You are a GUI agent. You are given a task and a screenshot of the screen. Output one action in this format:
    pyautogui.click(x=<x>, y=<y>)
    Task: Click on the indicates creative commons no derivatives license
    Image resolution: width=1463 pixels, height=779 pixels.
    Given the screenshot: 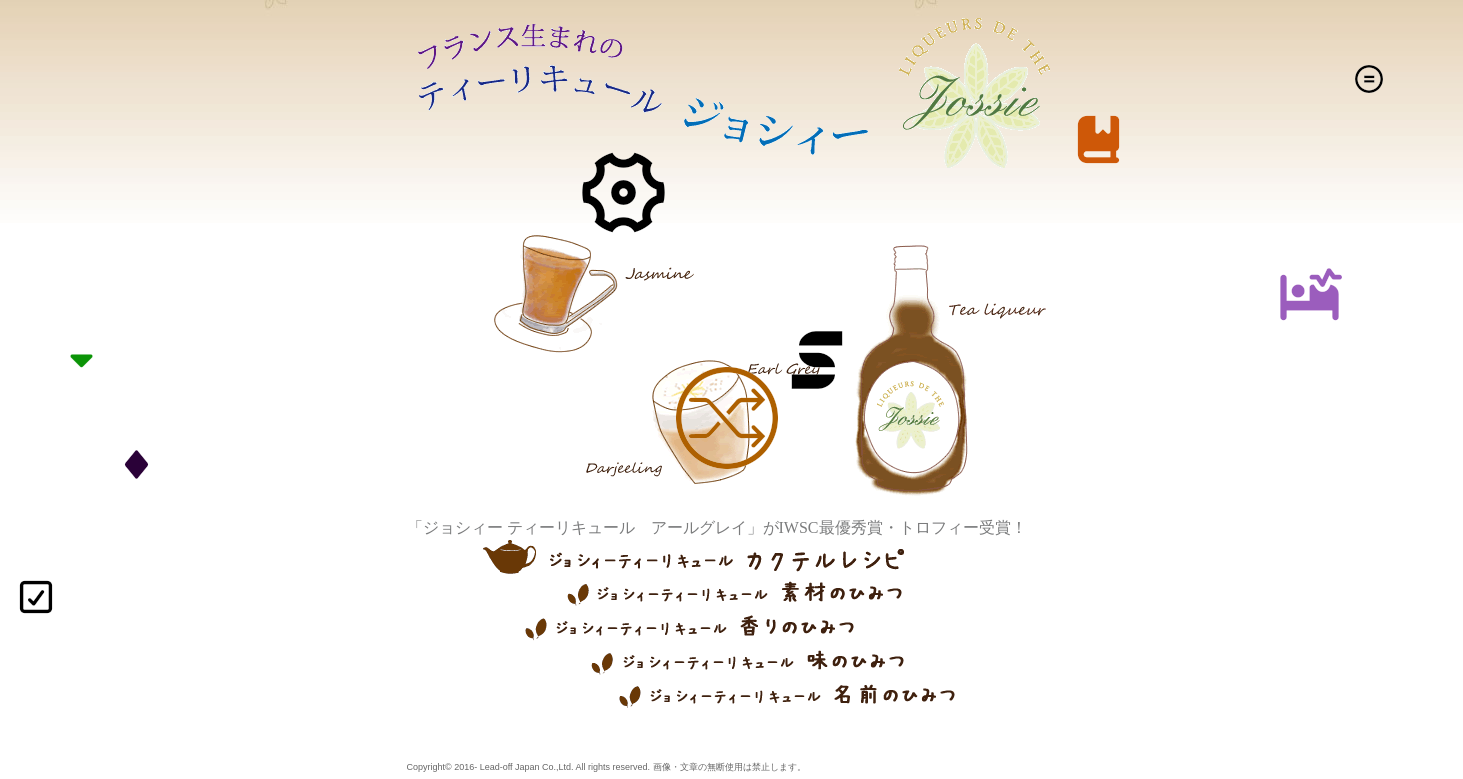 What is the action you would take?
    pyautogui.click(x=1369, y=79)
    